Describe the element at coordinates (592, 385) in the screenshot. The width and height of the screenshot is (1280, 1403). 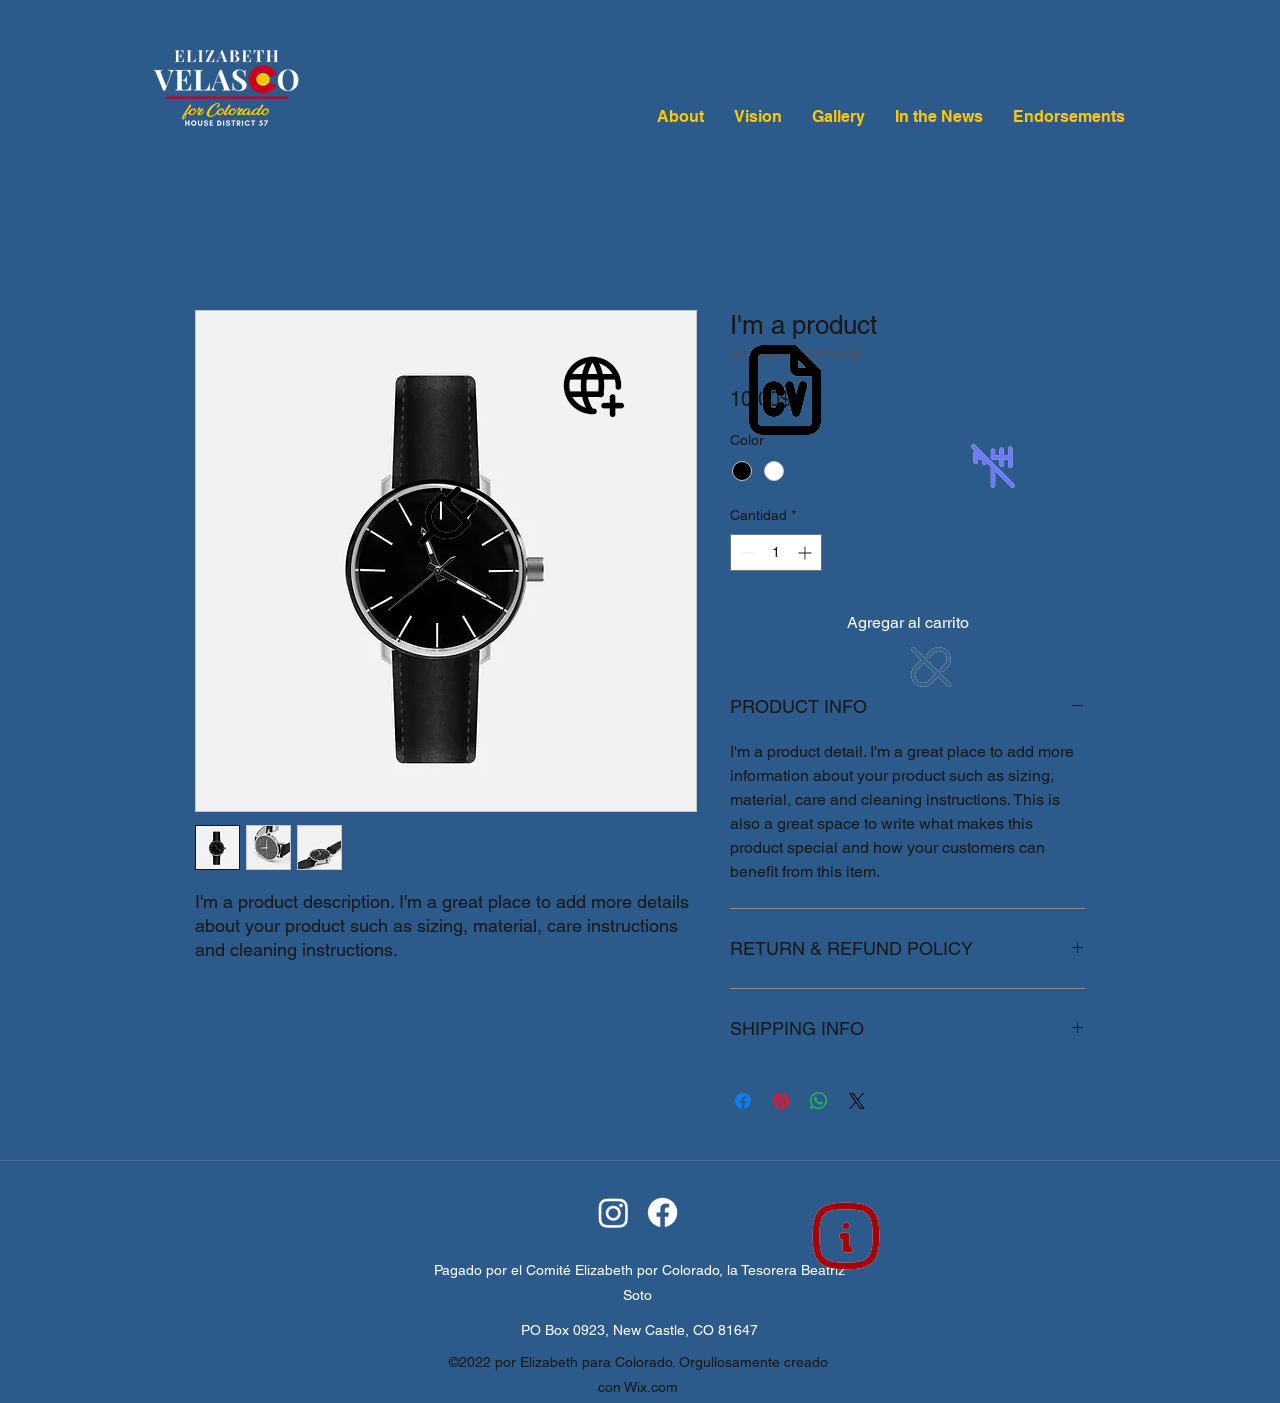
I see `add a new language or region` at that location.